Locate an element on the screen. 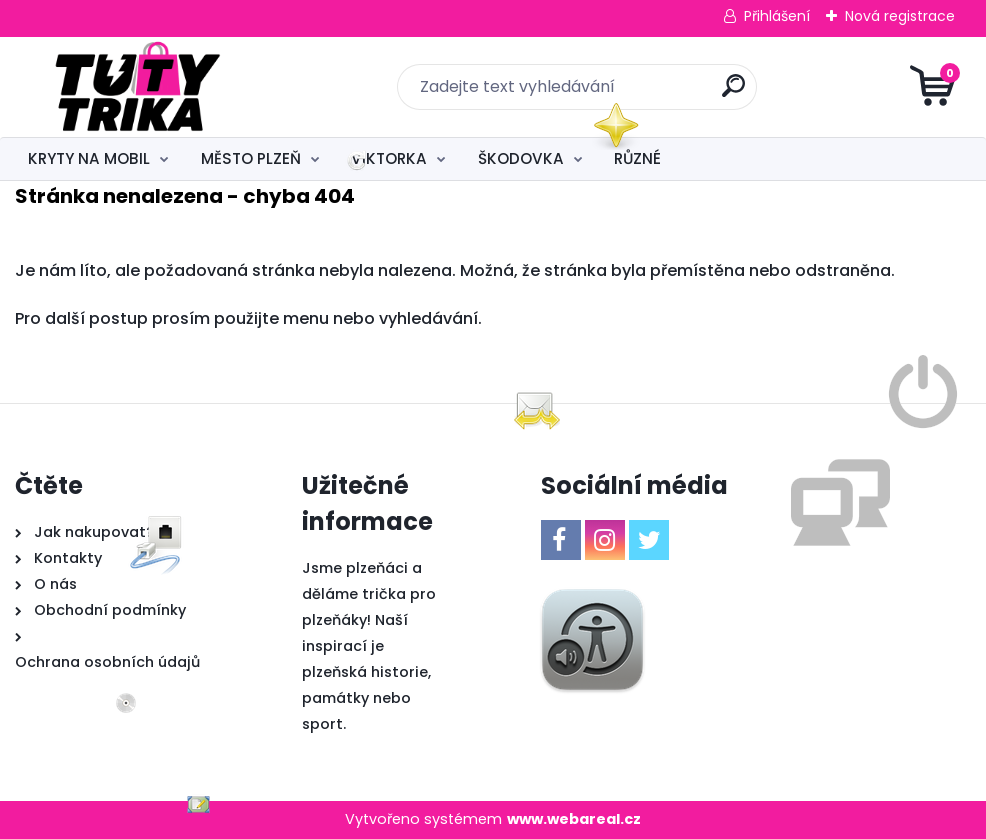 This screenshot has width=986, height=839. shut down or power off the device is located at coordinates (923, 394).